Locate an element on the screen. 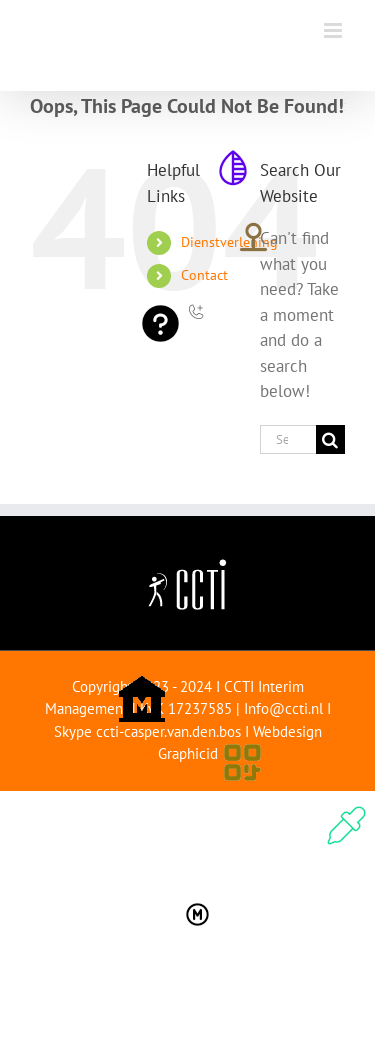 This screenshot has height=1050, width=375. access help or support is located at coordinates (160, 323).